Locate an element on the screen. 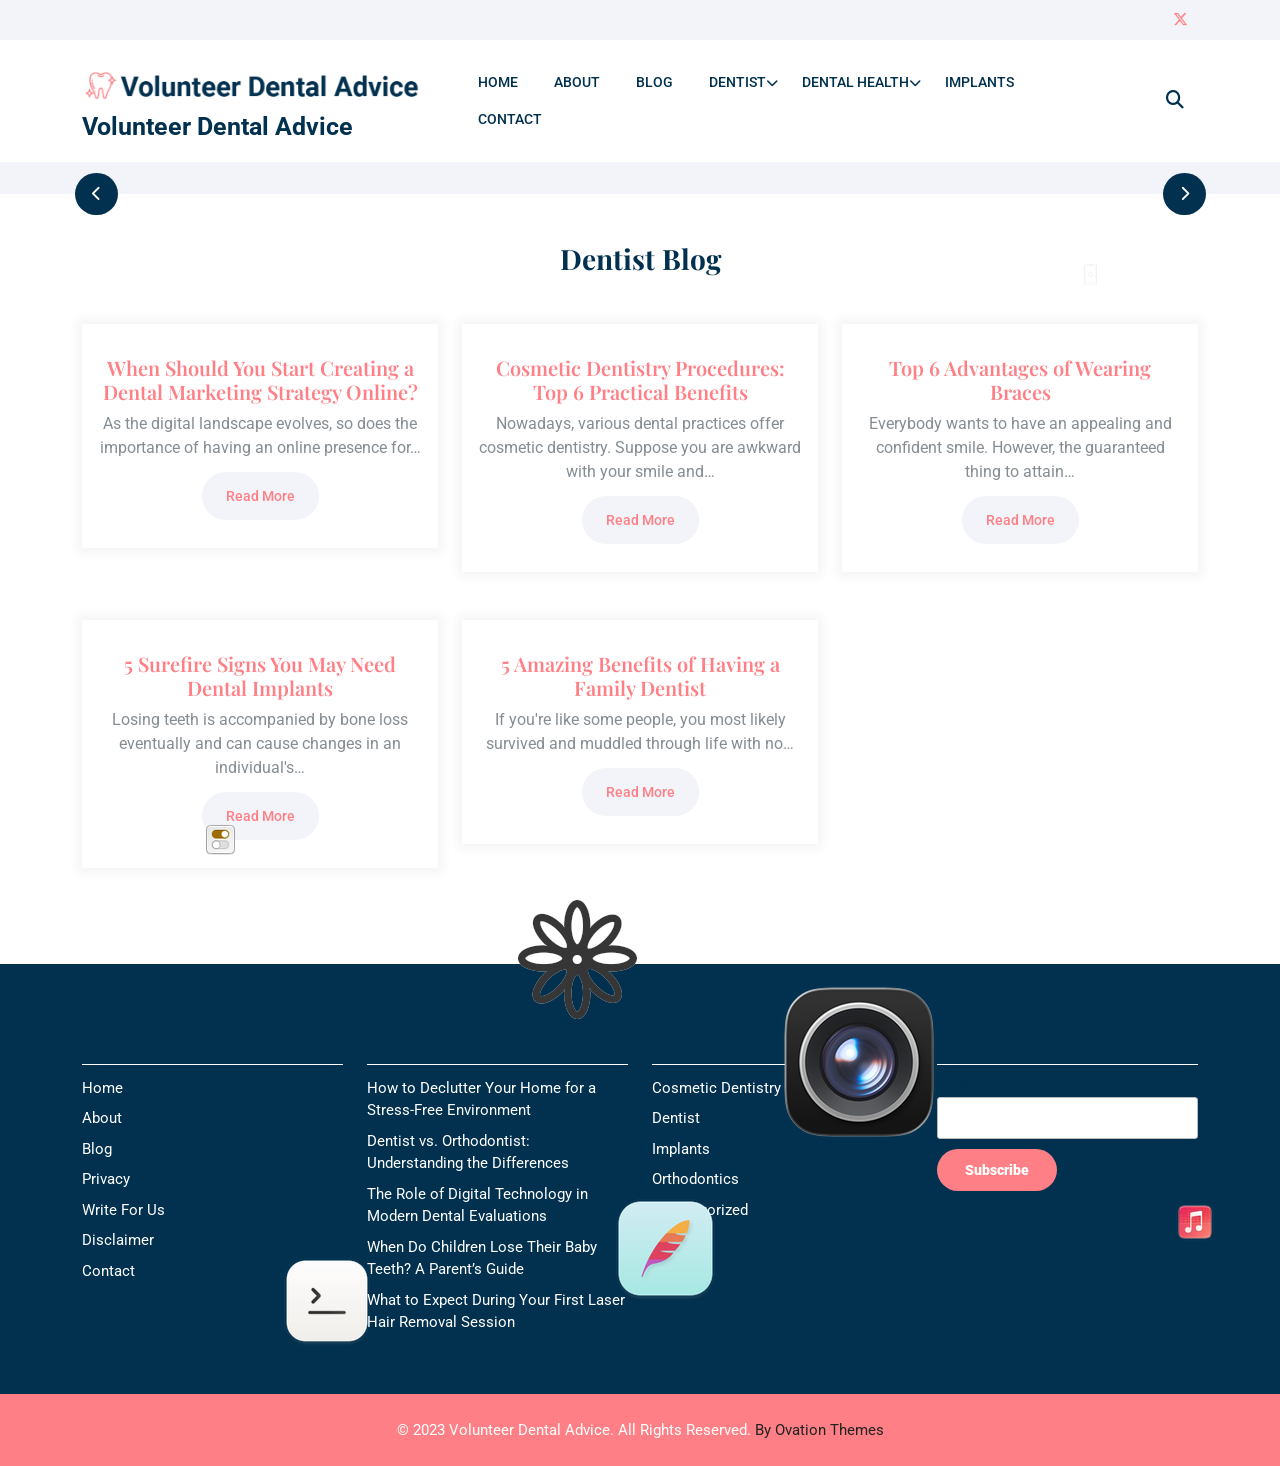  open the gnome music app is located at coordinates (1195, 1222).